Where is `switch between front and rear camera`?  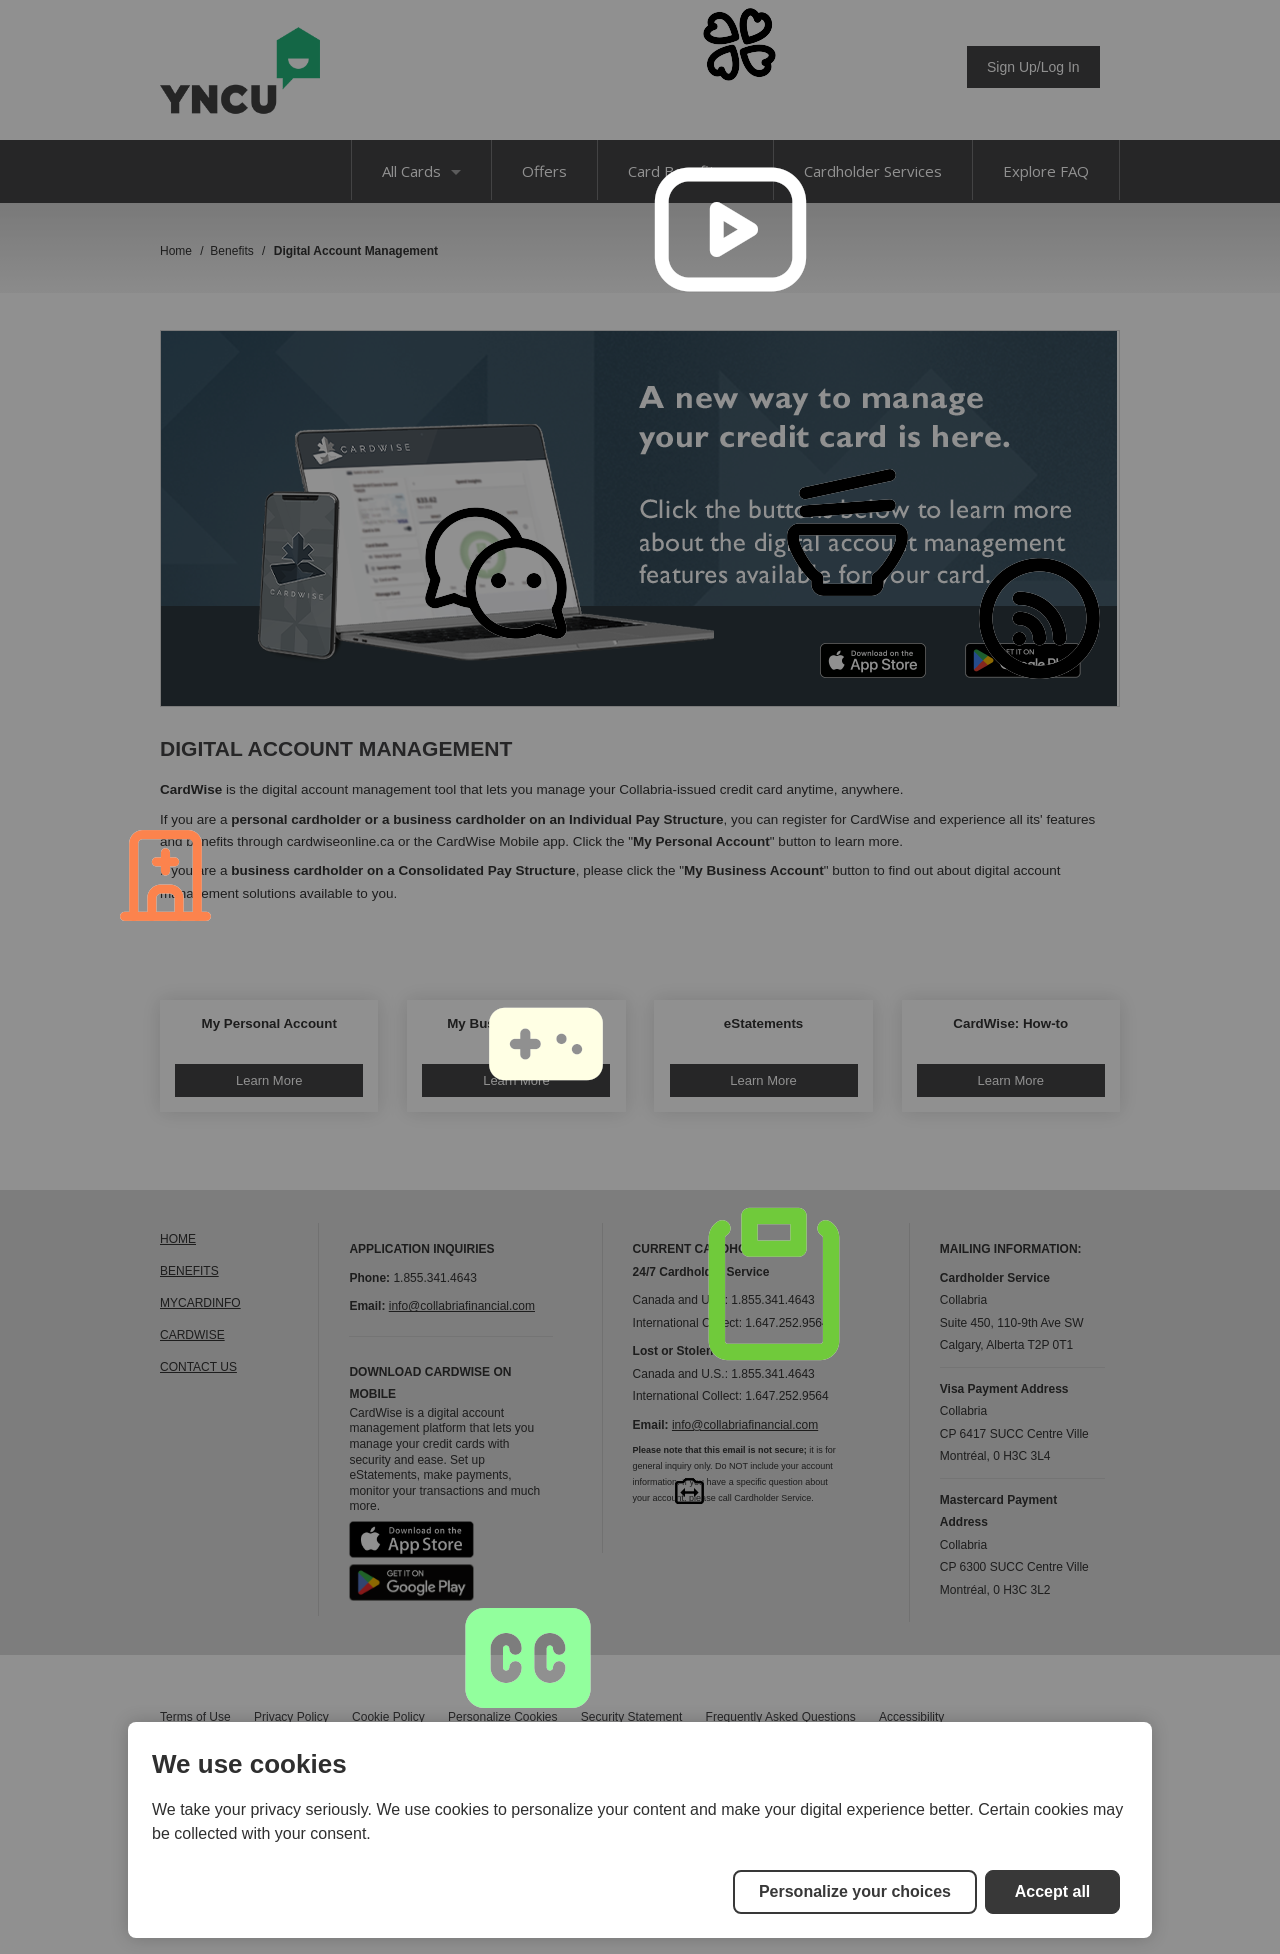
switch between front and rear camera is located at coordinates (689, 1492).